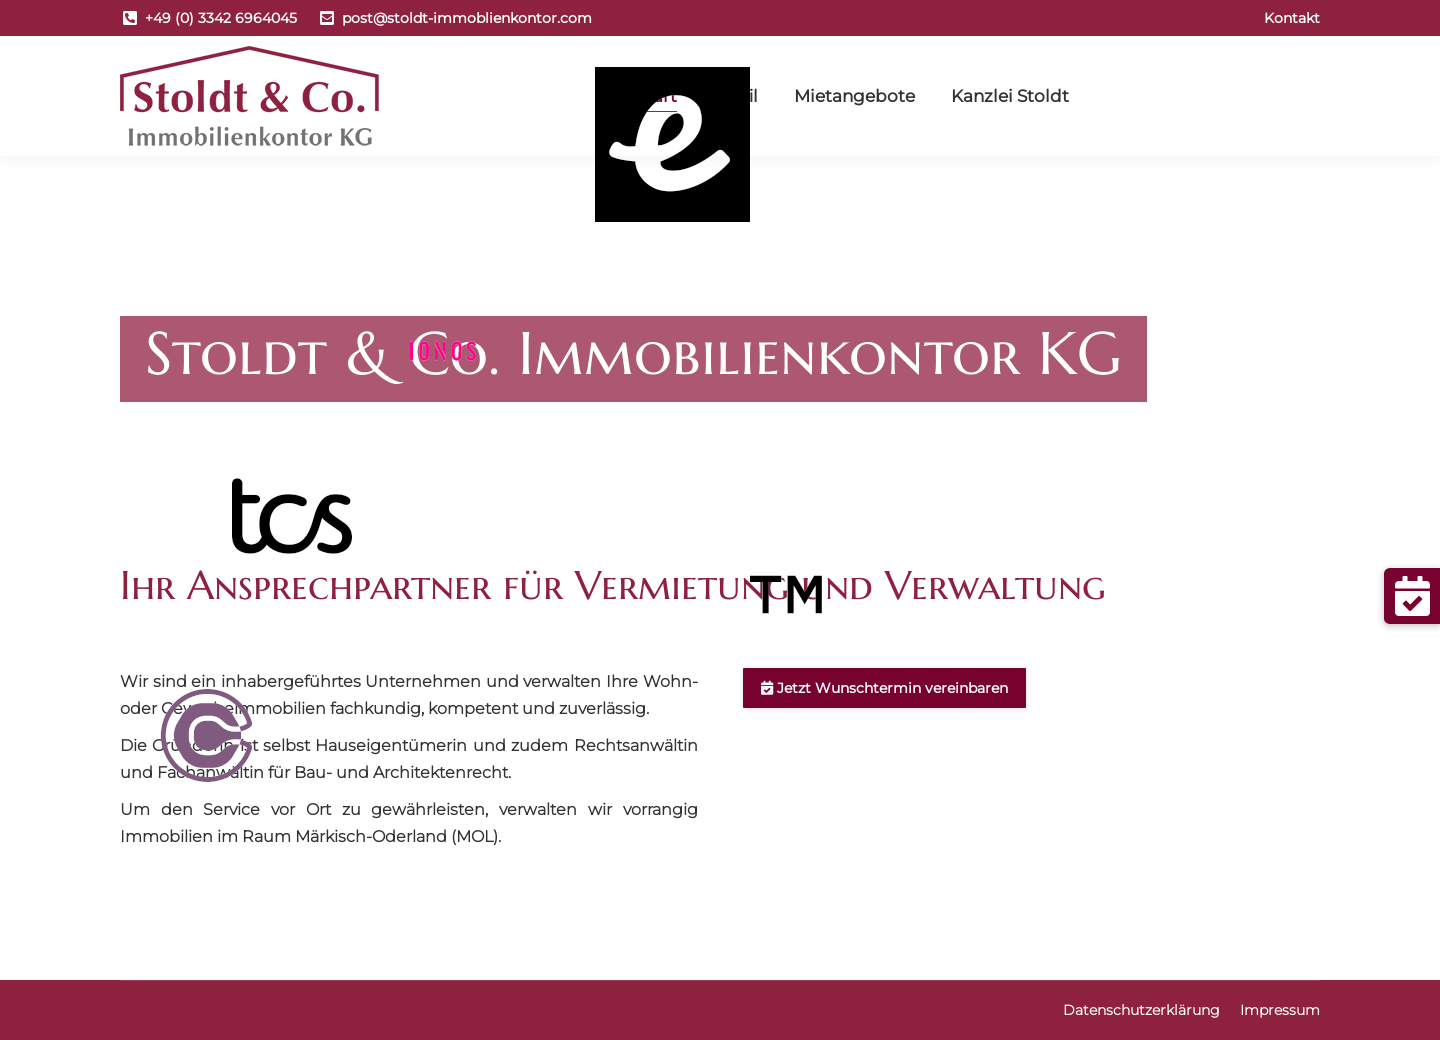 Image resolution: width=1440 pixels, height=1040 pixels. I want to click on indicates trademarked content or branding, so click(787, 594).